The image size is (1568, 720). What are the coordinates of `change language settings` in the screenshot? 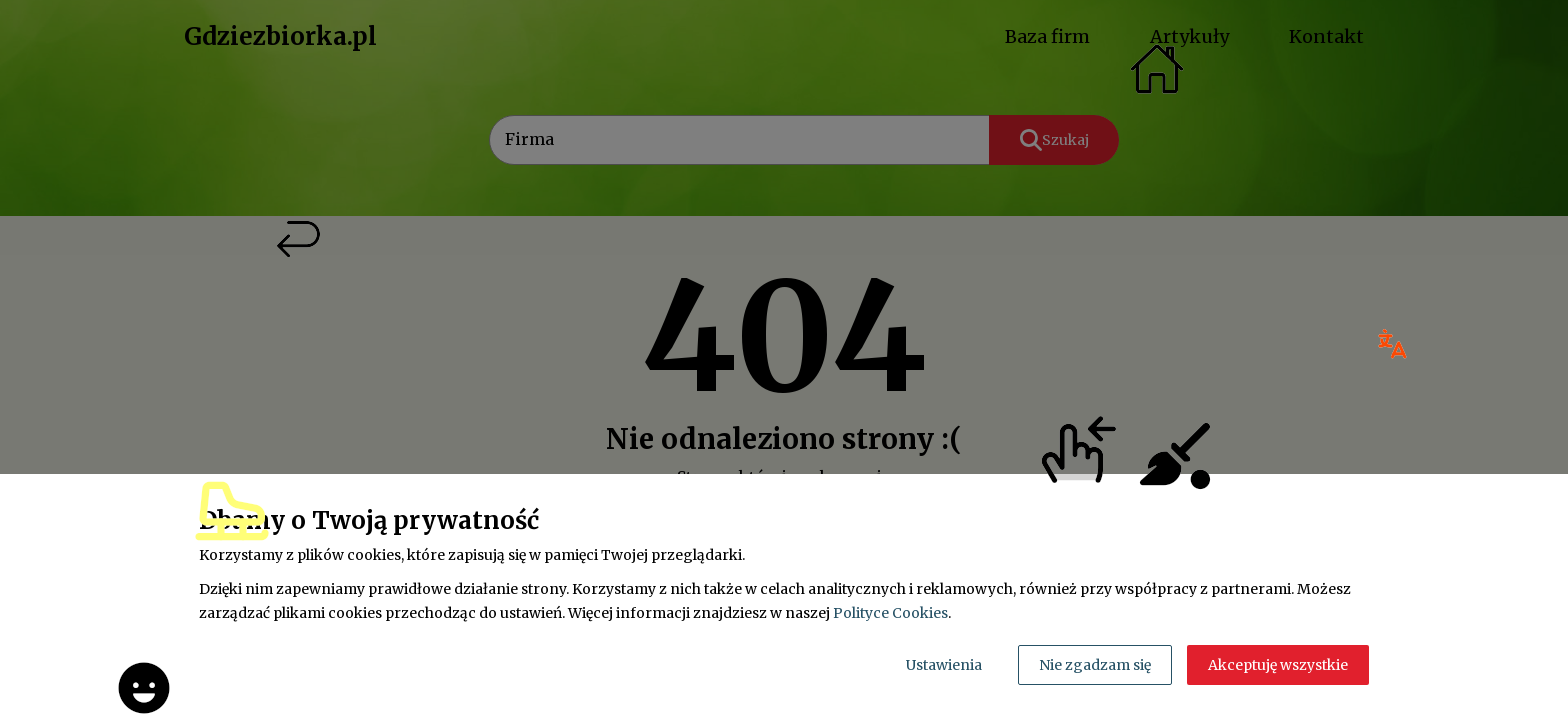 It's located at (1392, 344).